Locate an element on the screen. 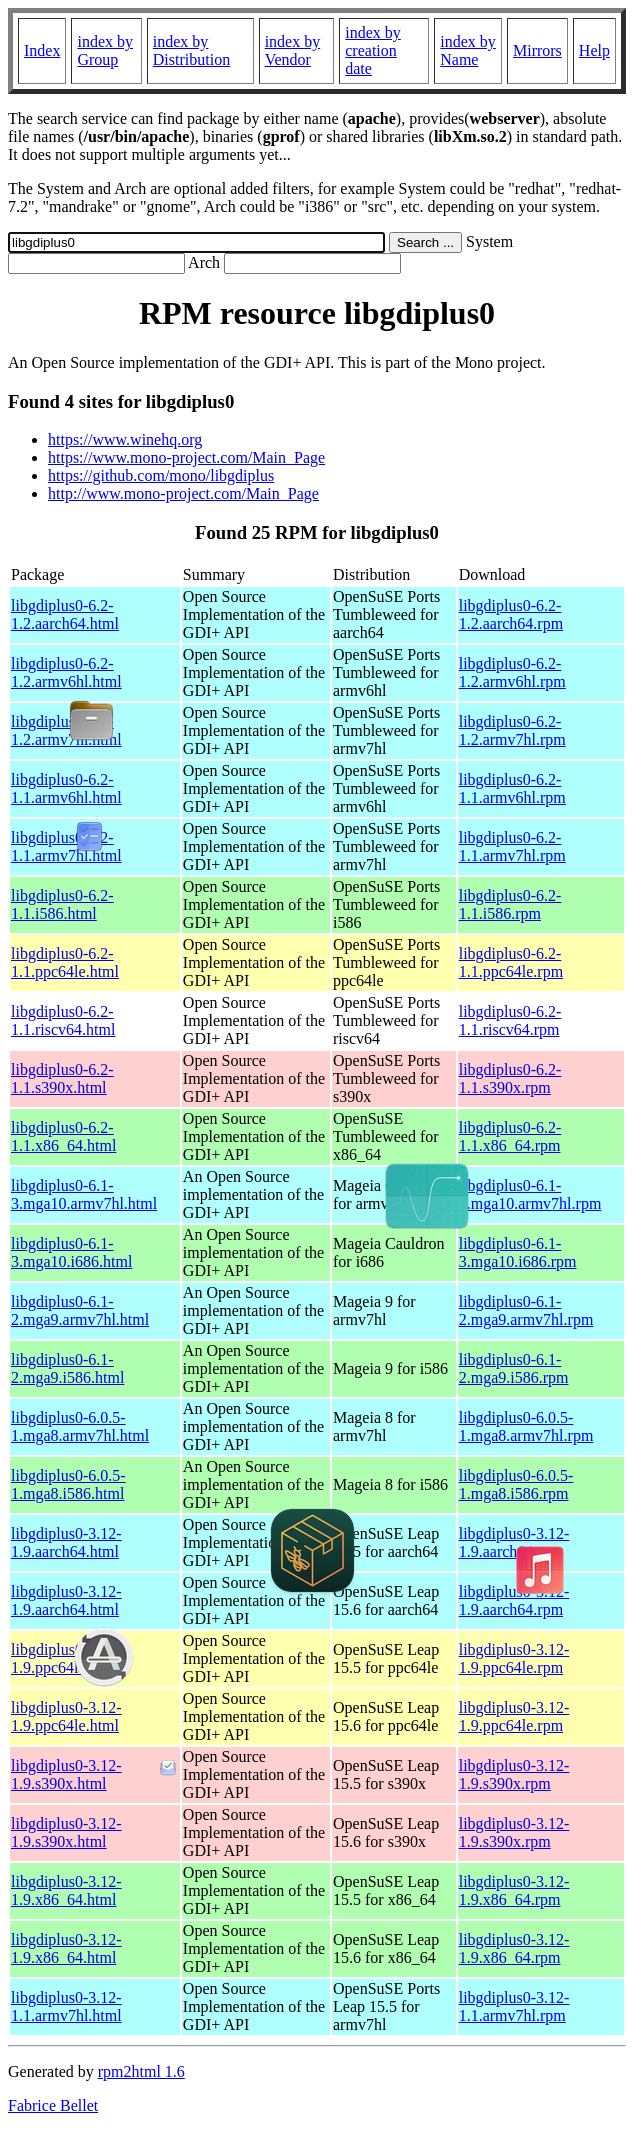 Image resolution: width=634 pixels, height=2131 pixels. open bee package manager application is located at coordinates (312, 1550).